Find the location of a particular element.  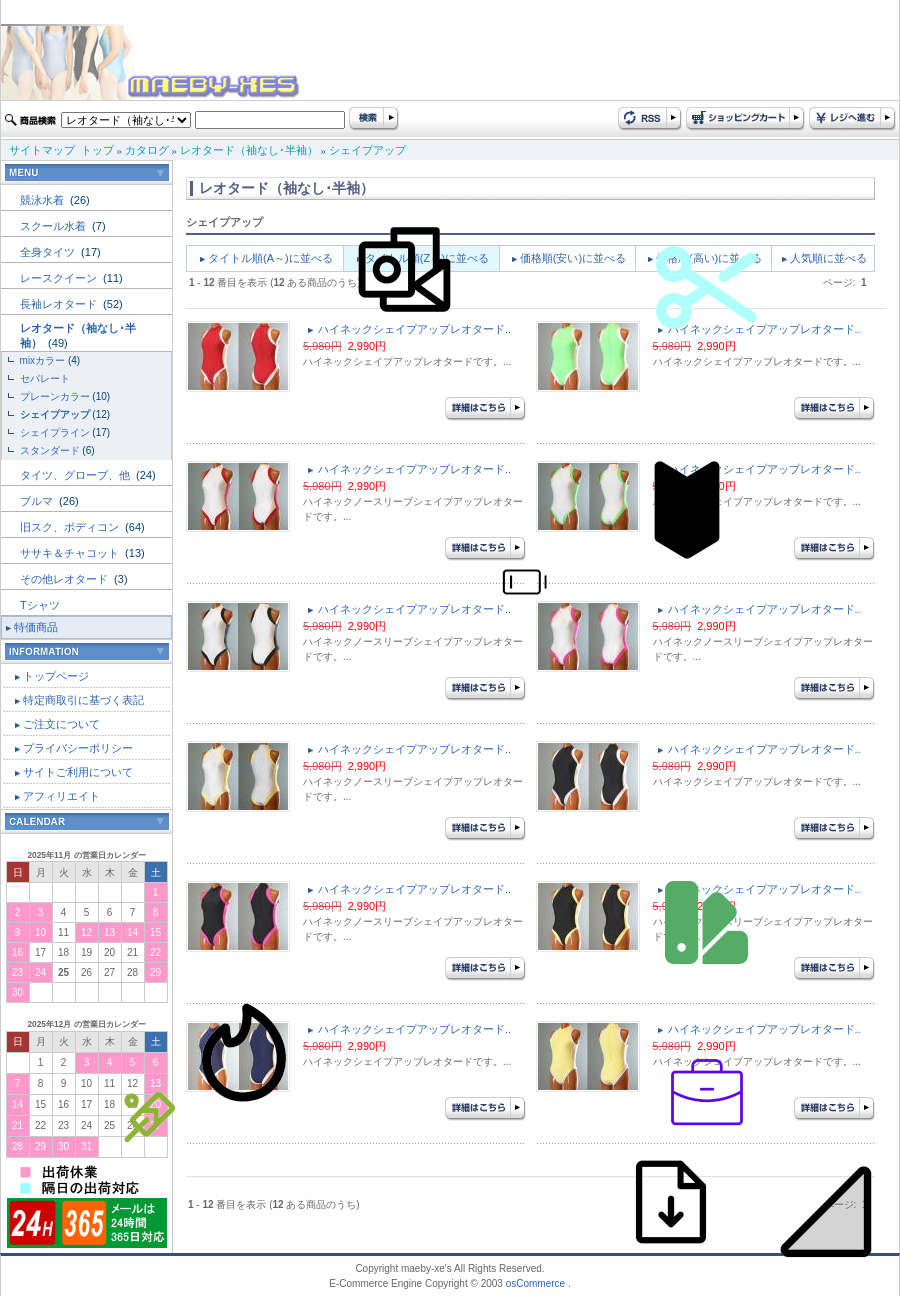

access work or business-related content is located at coordinates (707, 1095).